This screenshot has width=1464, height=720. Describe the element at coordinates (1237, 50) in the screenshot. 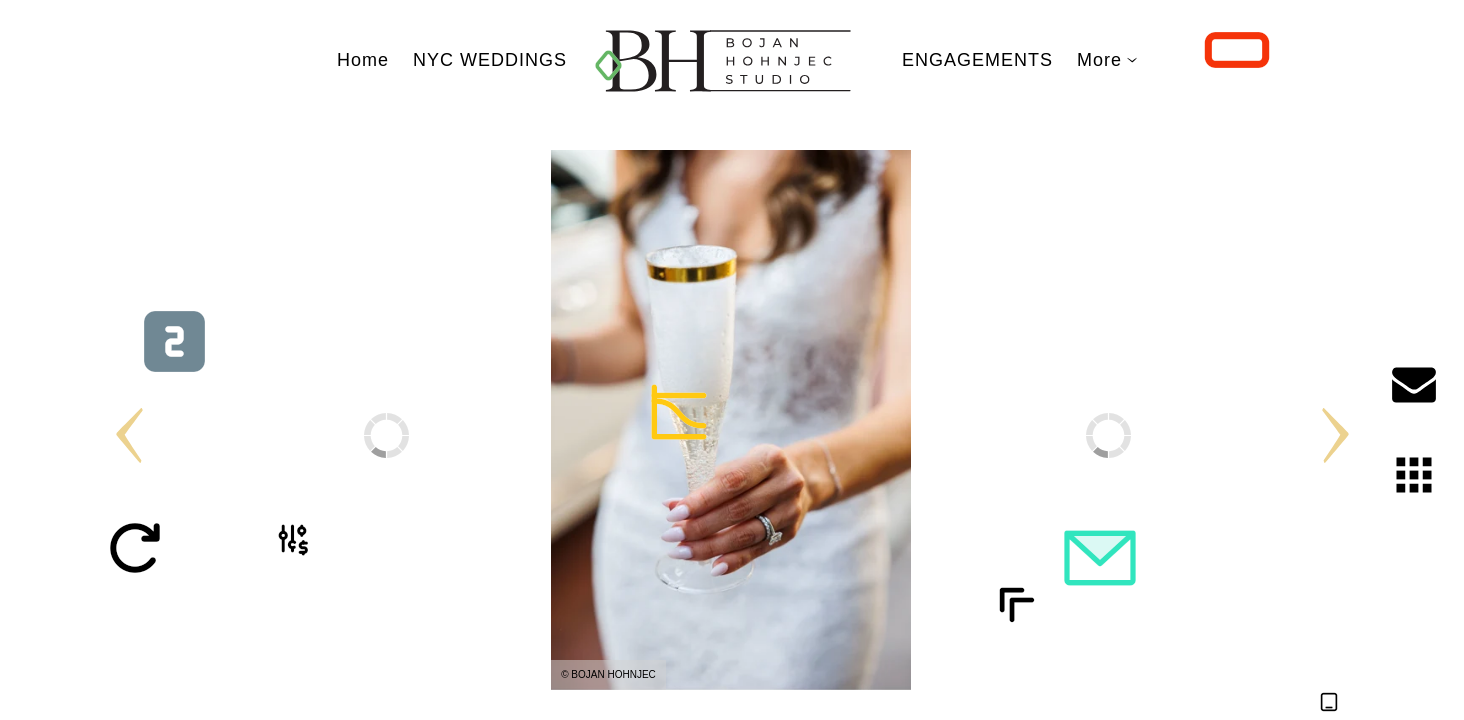

I see `crop image to 16:9 aspect ratio` at that location.